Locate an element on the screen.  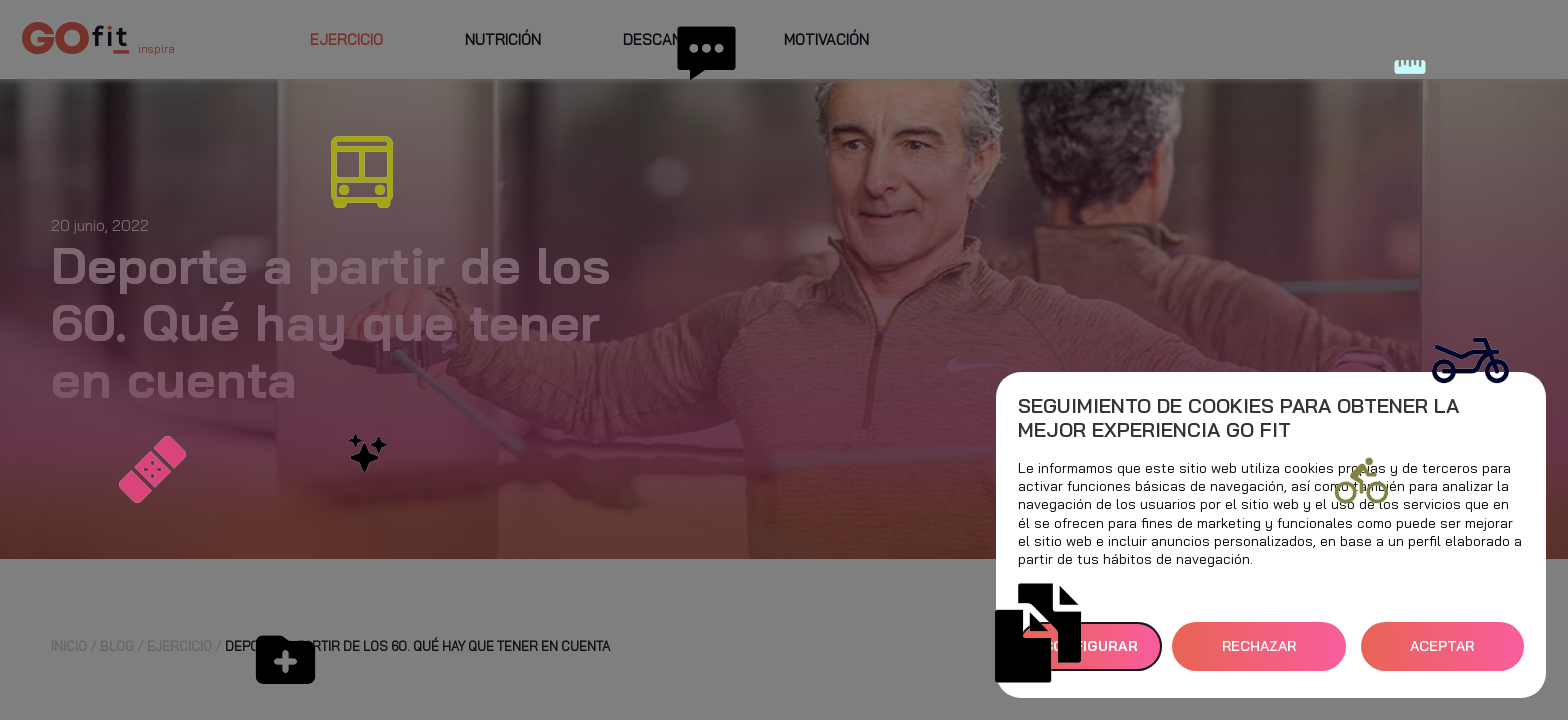
measure horizontal distance or width is located at coordinates (1410, 67).